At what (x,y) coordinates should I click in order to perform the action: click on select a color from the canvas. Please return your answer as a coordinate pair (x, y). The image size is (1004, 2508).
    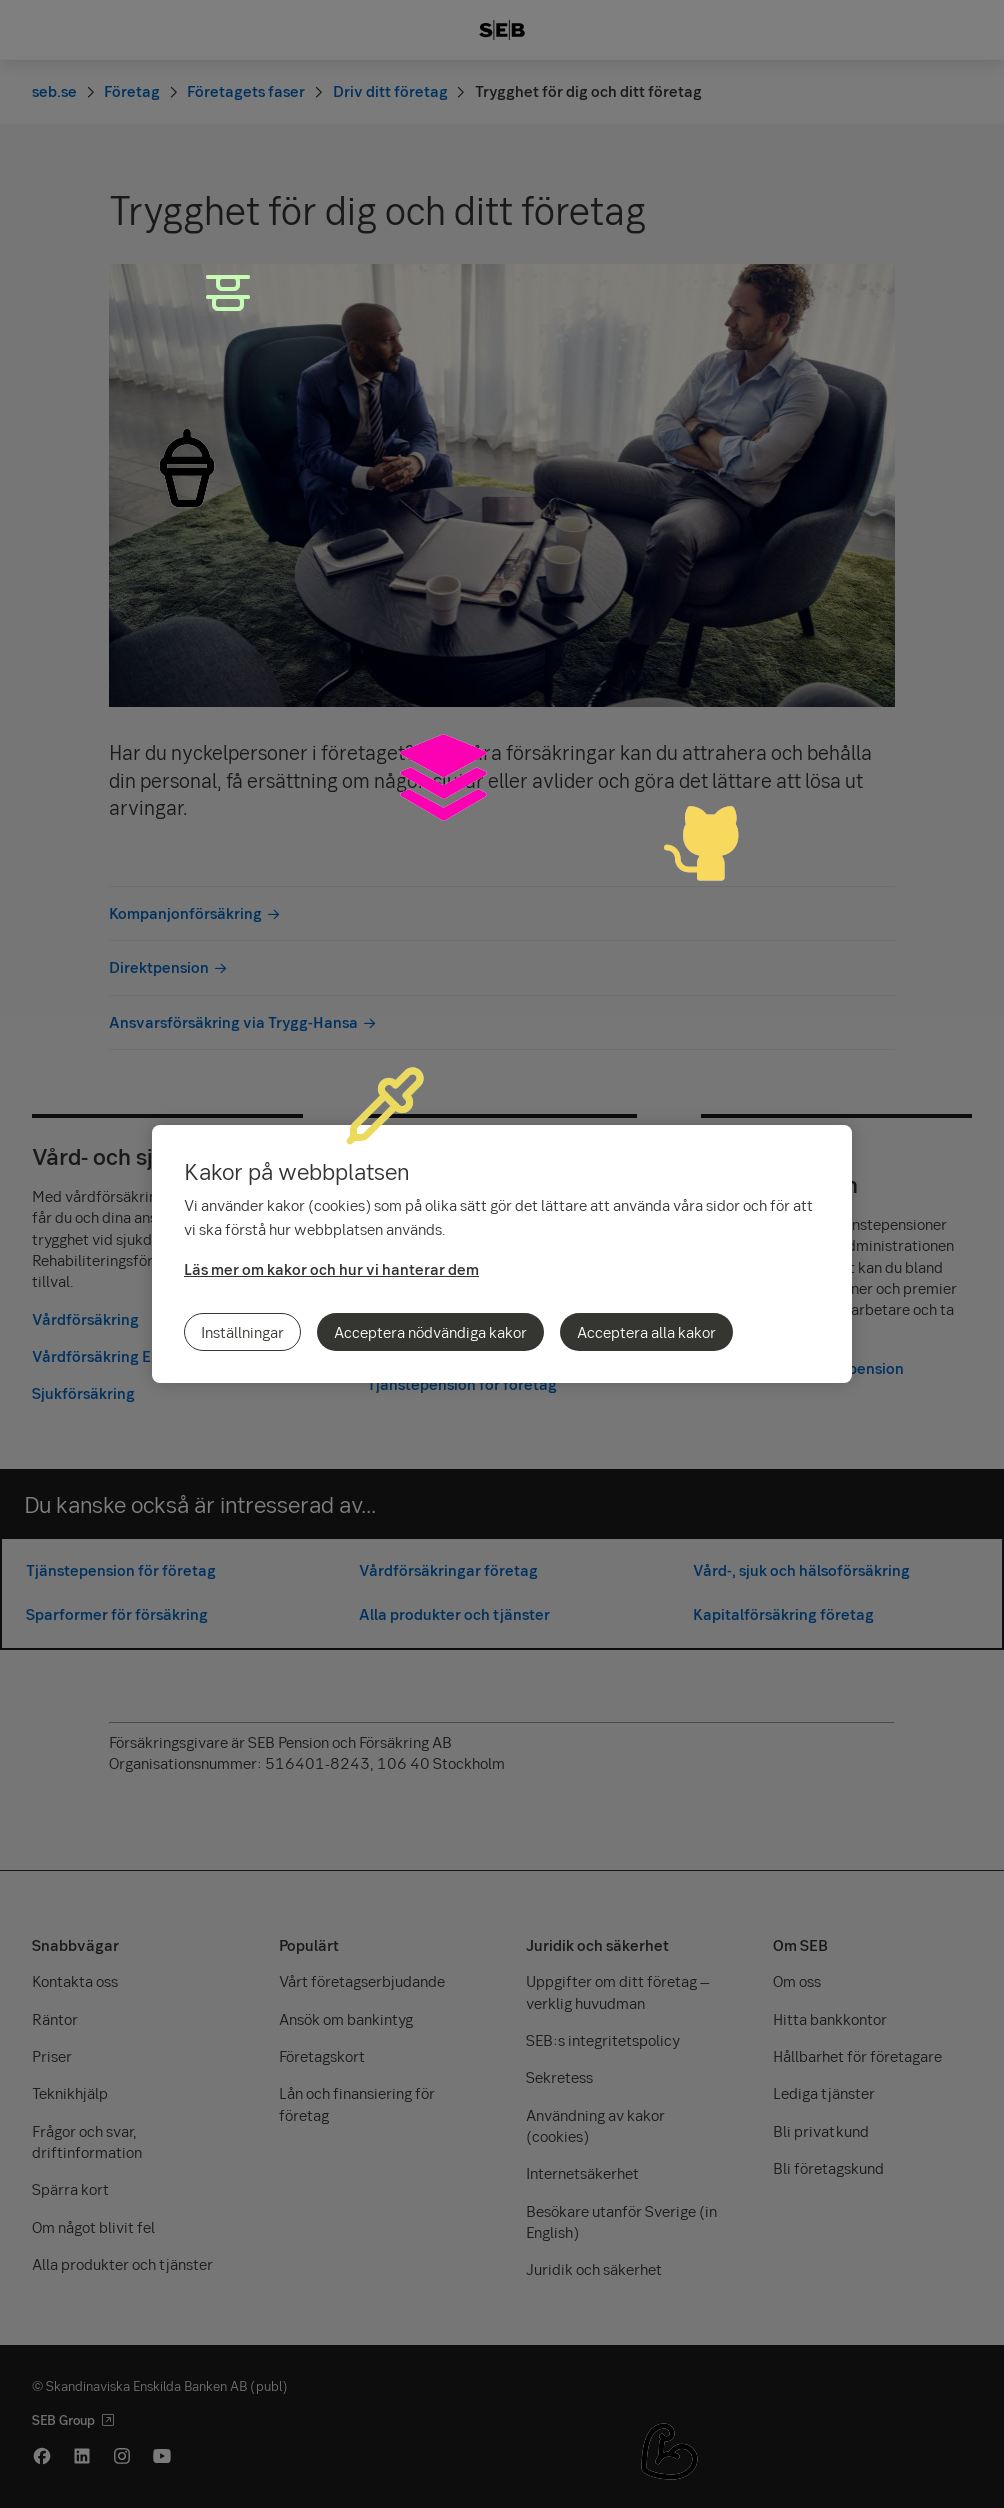
    Looking at the image, I should click on (385, 1106).